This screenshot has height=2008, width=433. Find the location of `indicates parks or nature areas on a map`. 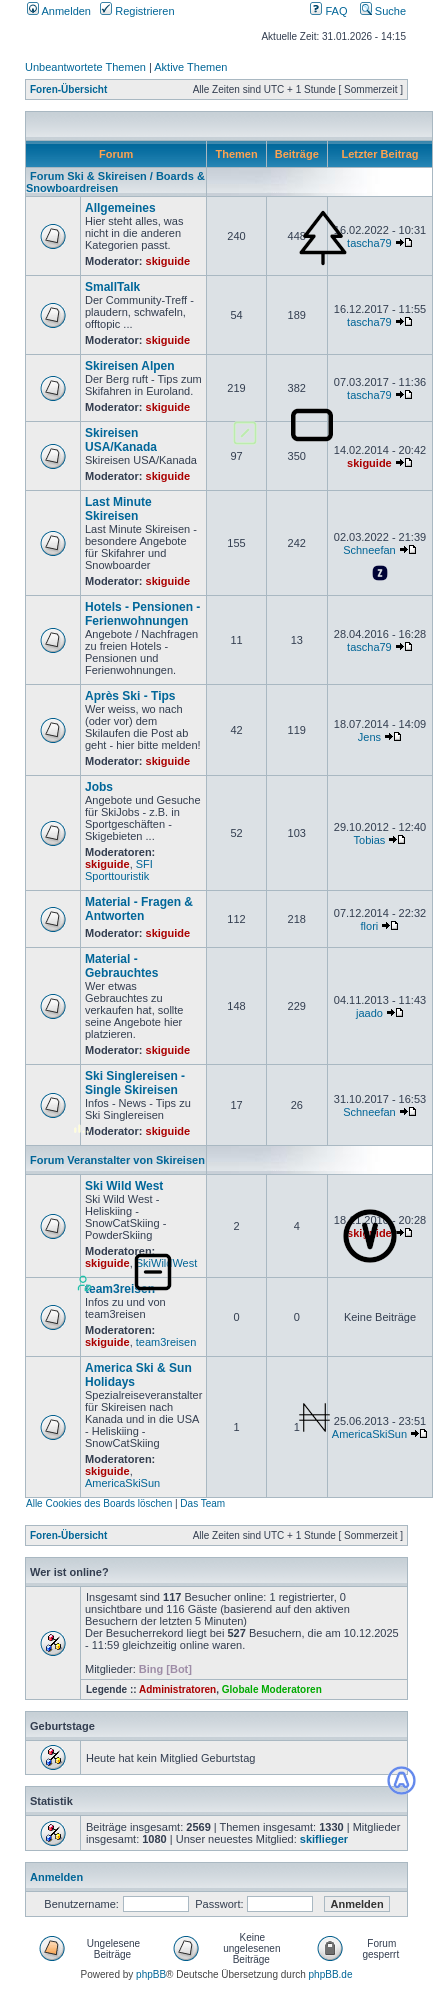

indicates parks or nature areas on a map is located at coordinates (323, 238).